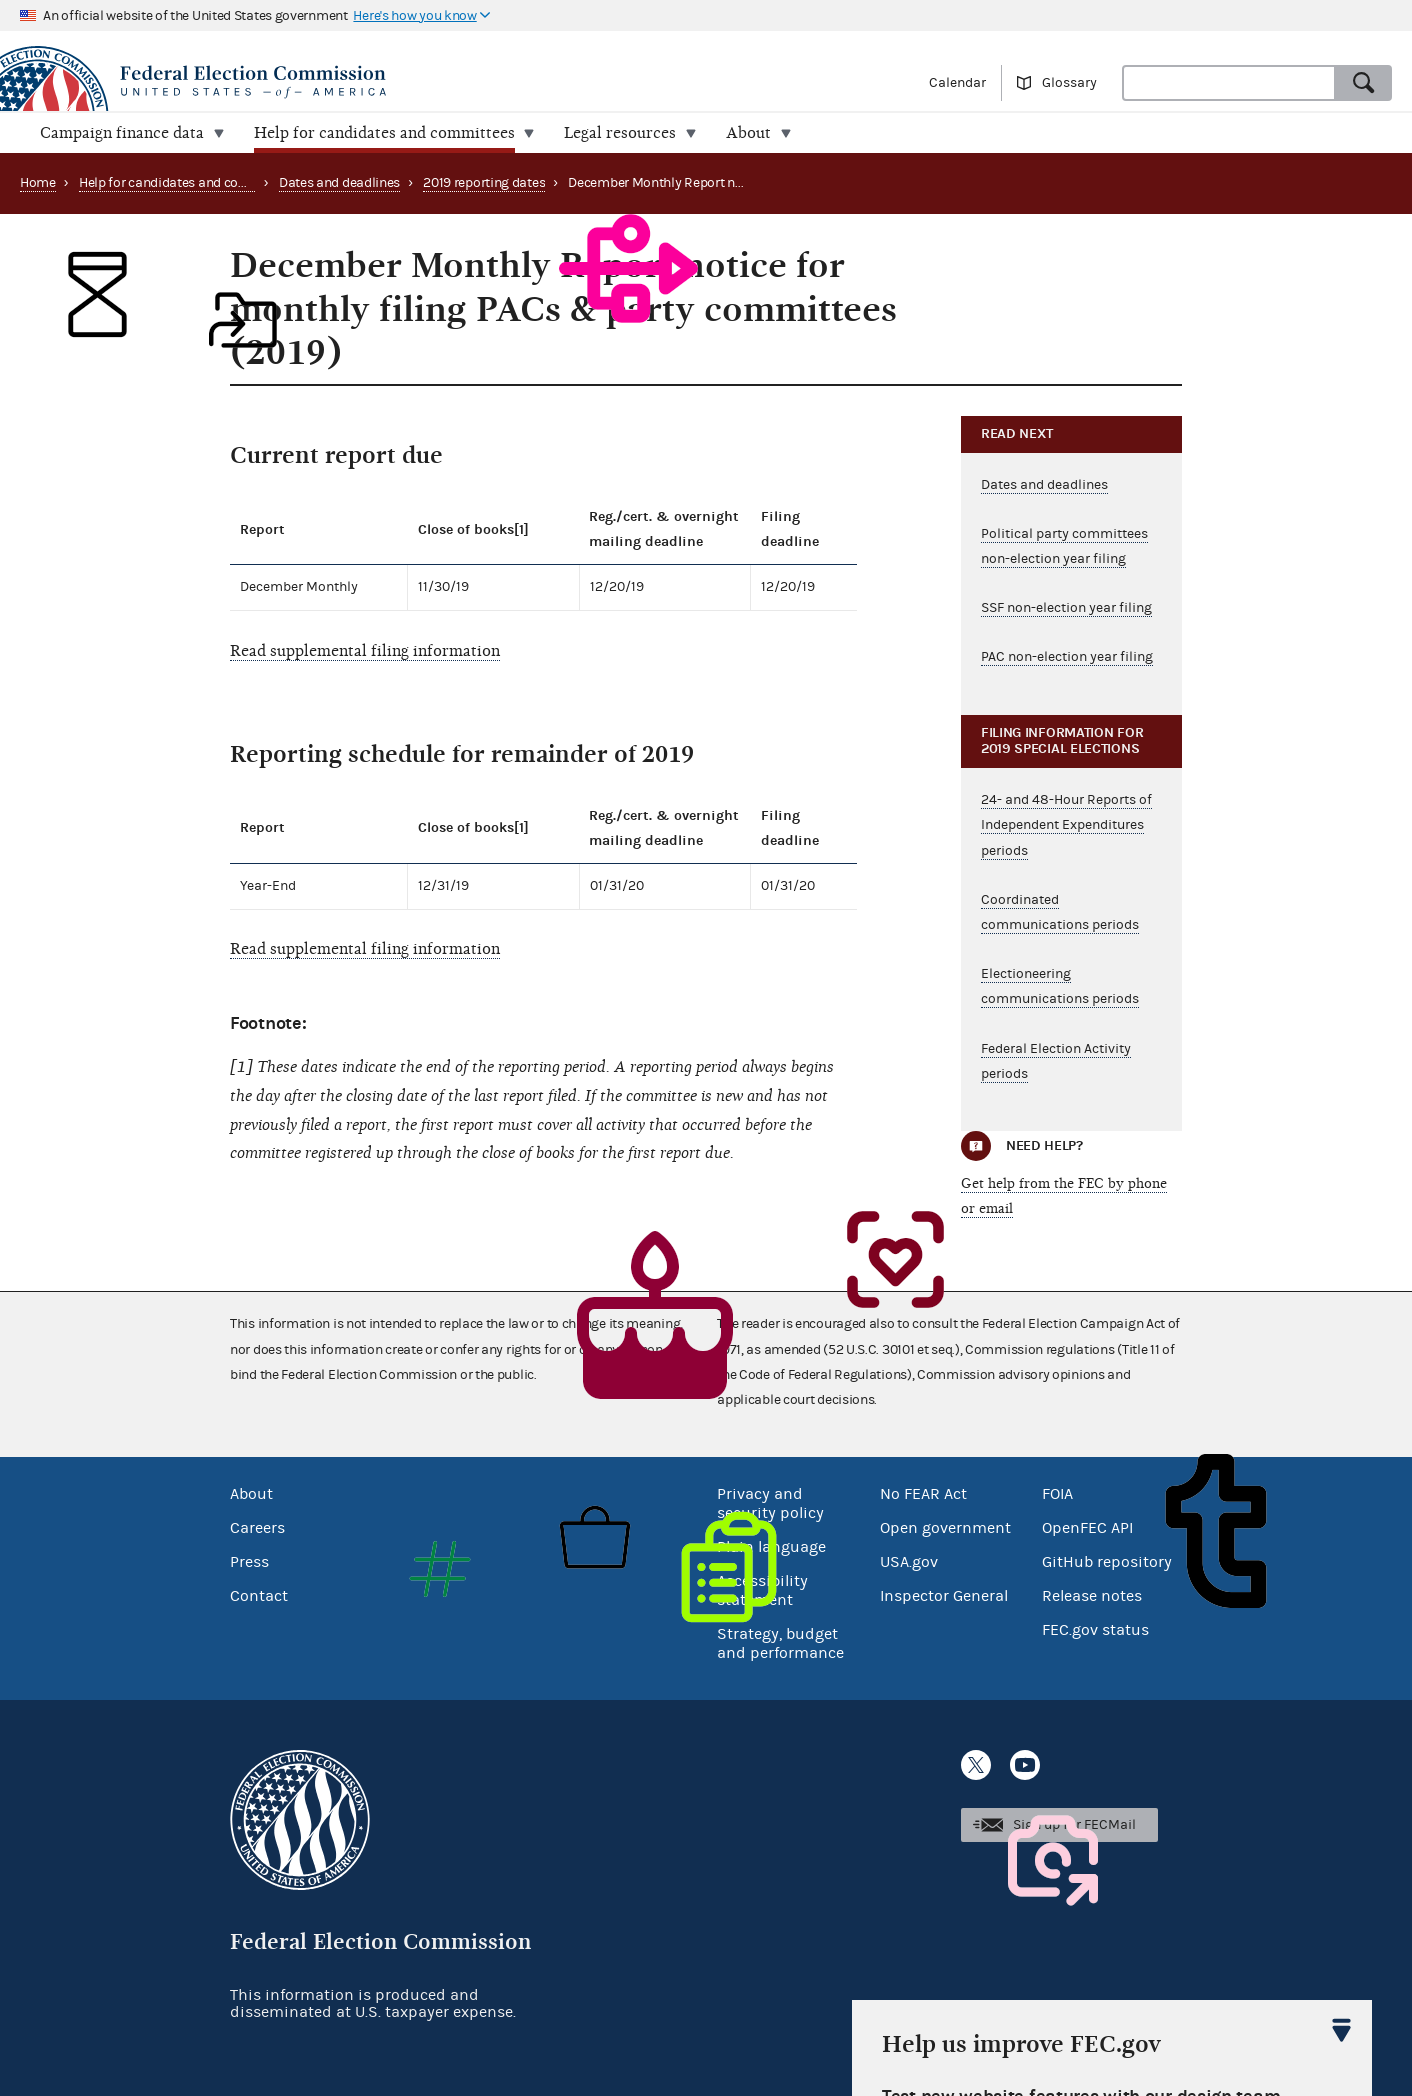 The height and width of the screenshot is (2096, 1412). What do you see at coordinates (729, 1567) in the screenshot?
I see `view clipboard with document list` at bounding box center [729, 1567].